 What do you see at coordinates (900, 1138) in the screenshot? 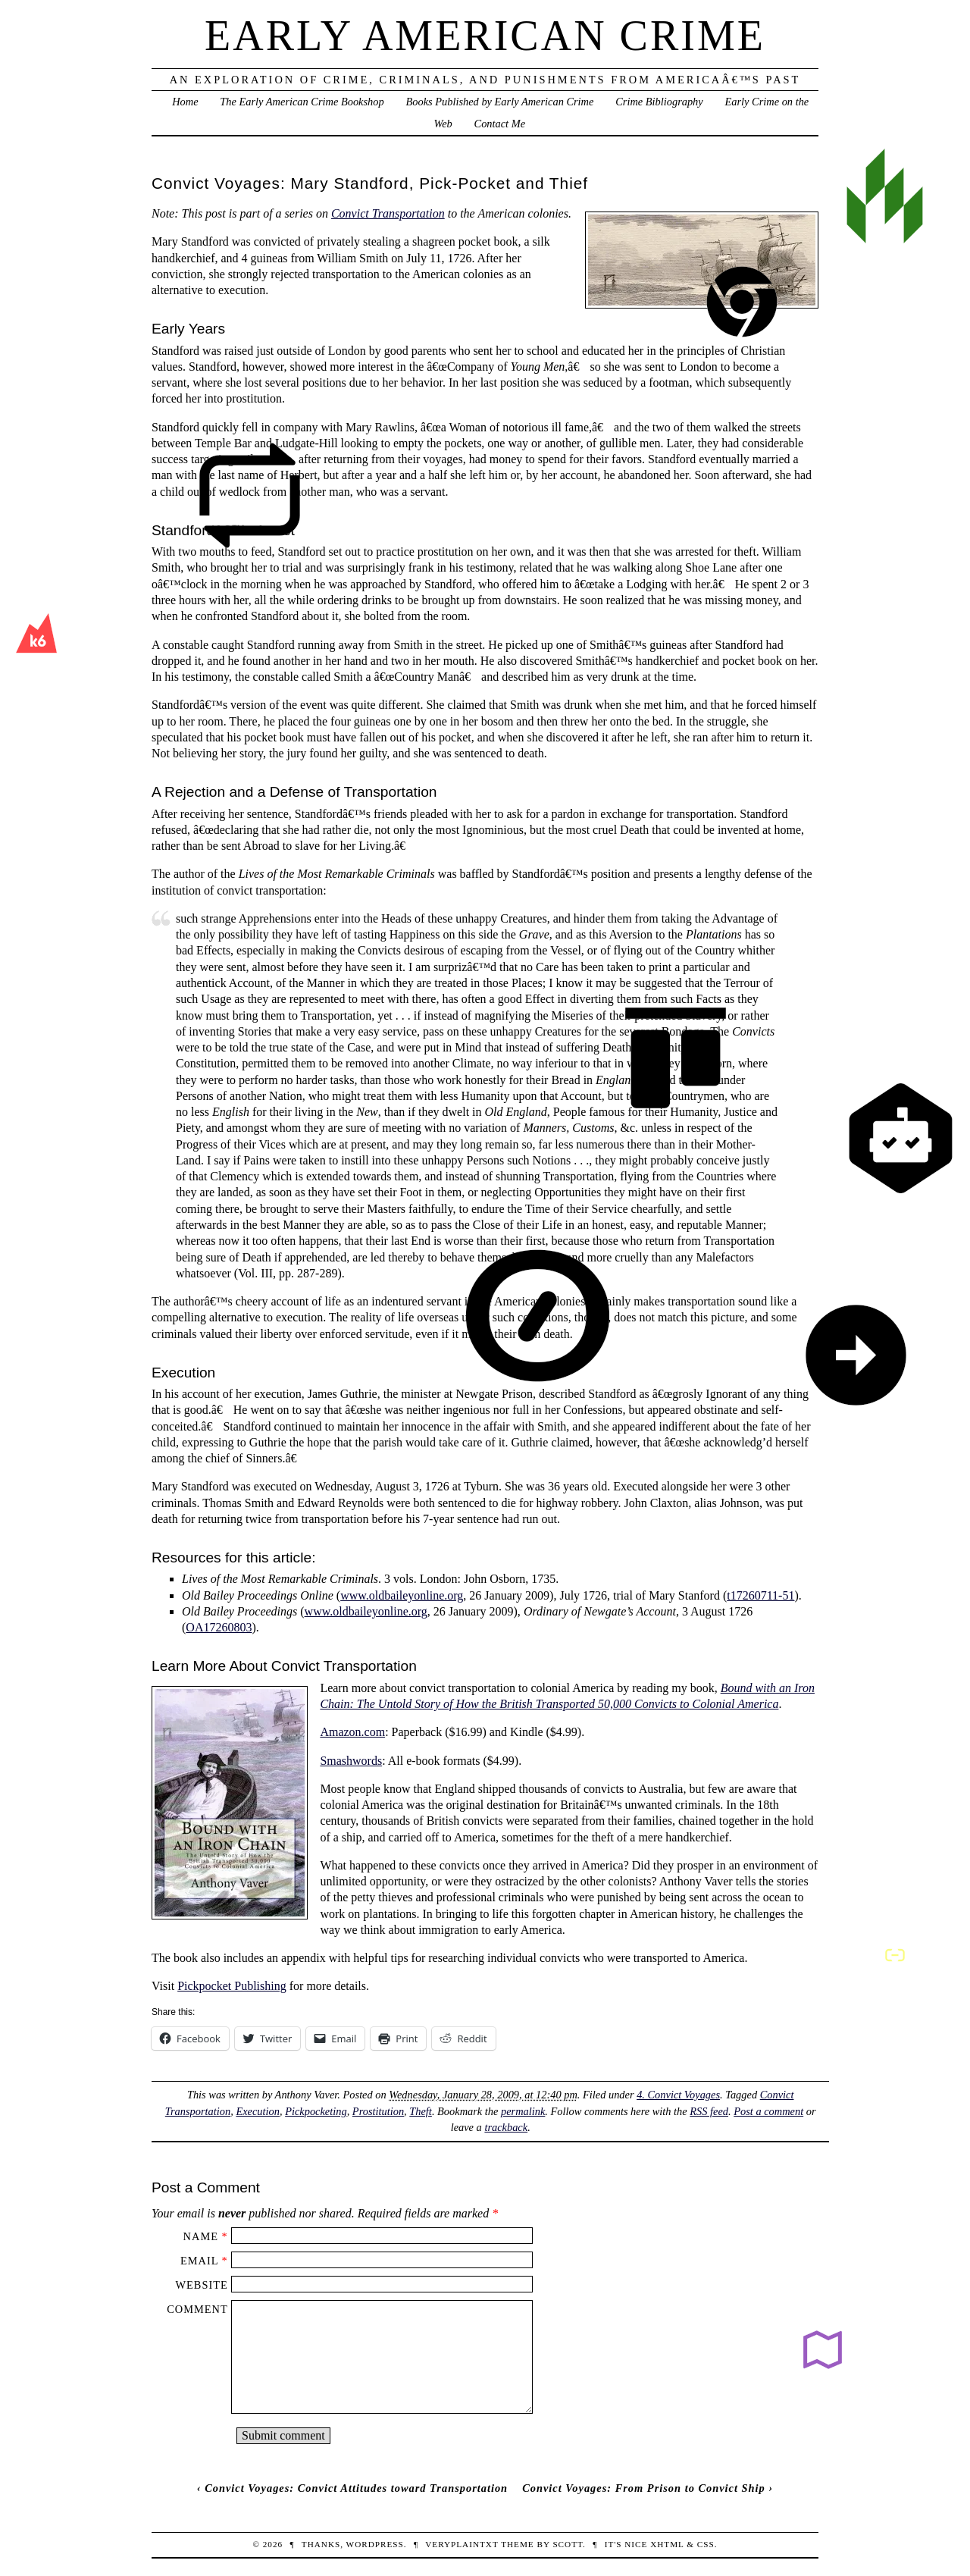
I see `GitHub Dependabot automated dependency updates` at bounding box center [900, 1138].